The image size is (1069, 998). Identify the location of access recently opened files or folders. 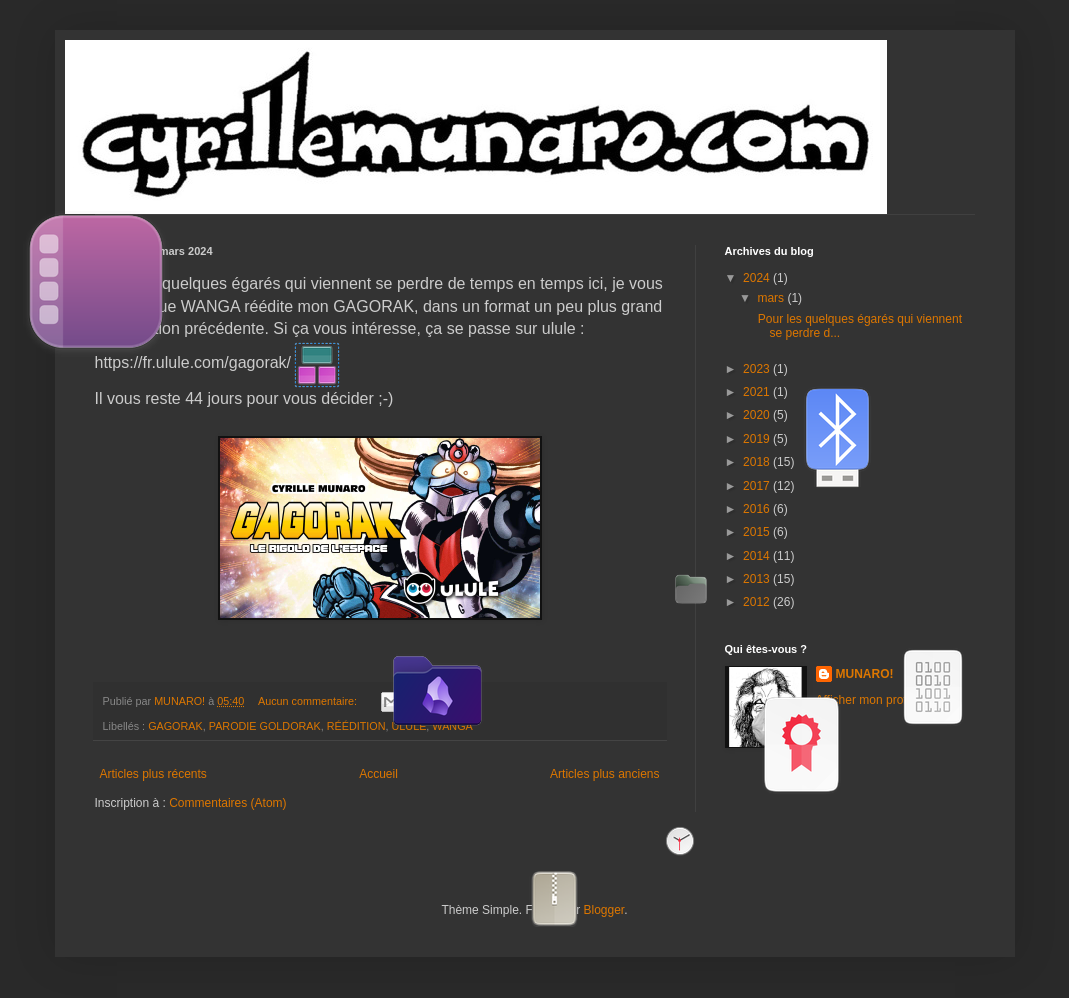
(680, 841).